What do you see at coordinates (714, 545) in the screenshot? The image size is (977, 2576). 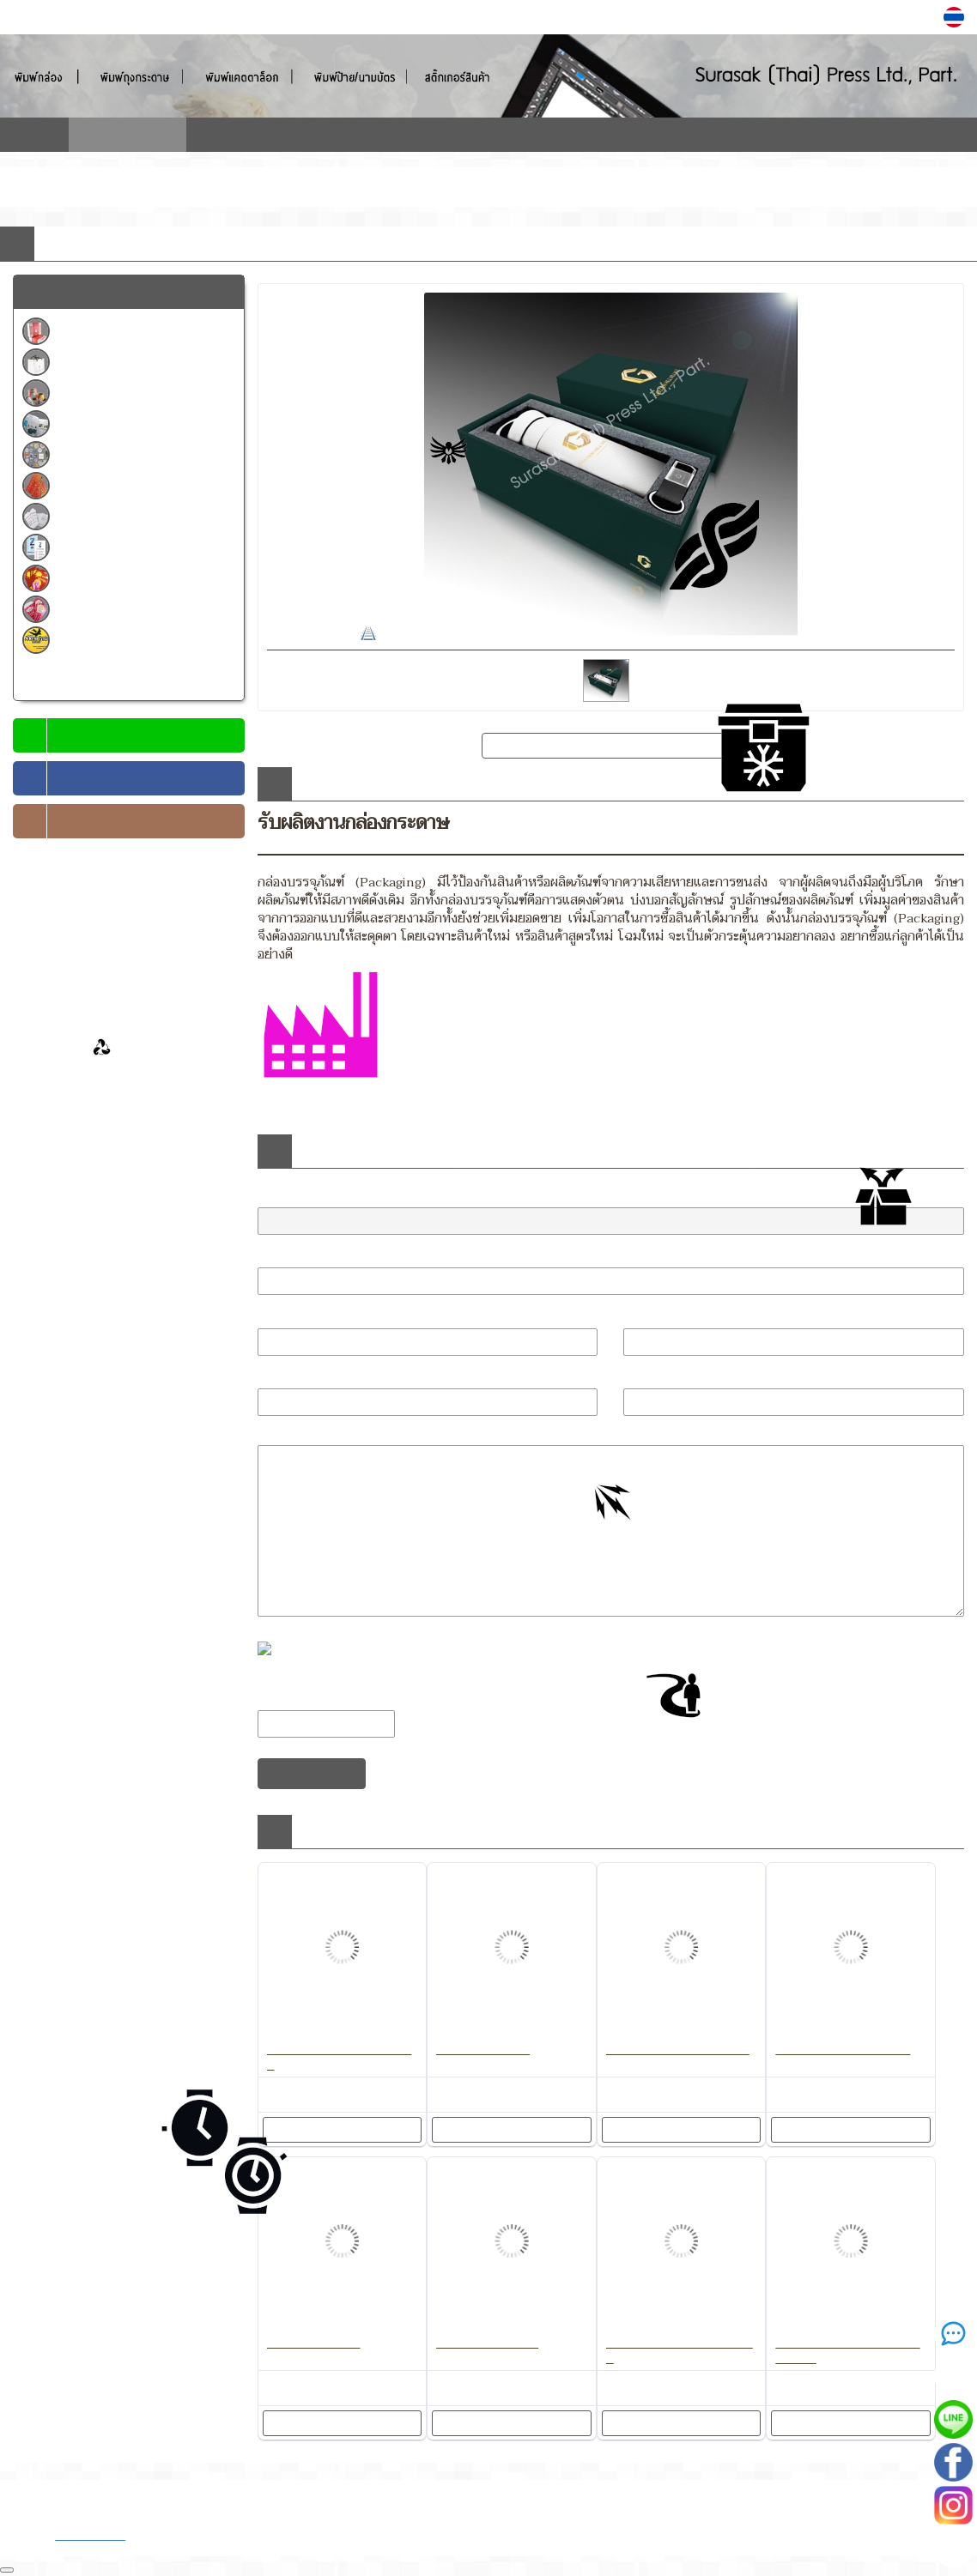 I see `indicates a connection or link between items` at bounding box center [714, 545].